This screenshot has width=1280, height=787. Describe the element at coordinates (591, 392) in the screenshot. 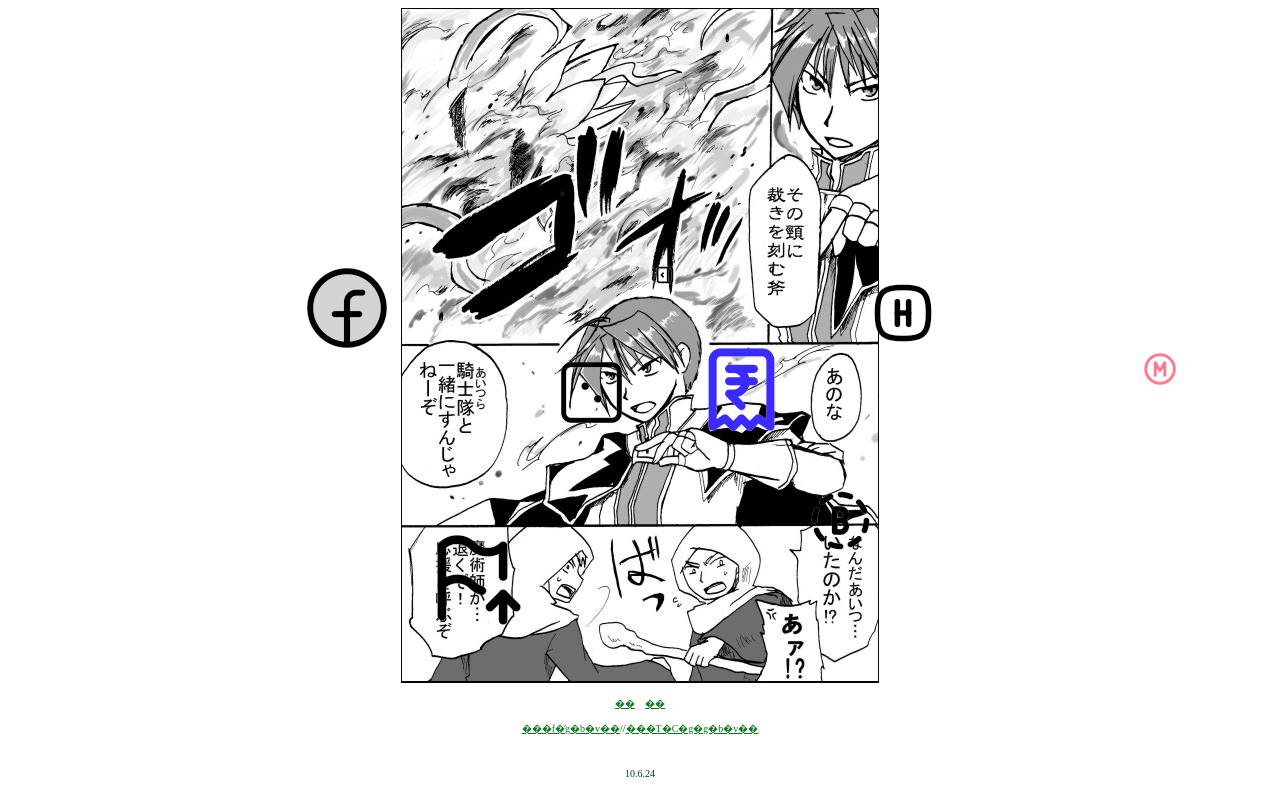

I see `roll dice or generate random number` at that location.